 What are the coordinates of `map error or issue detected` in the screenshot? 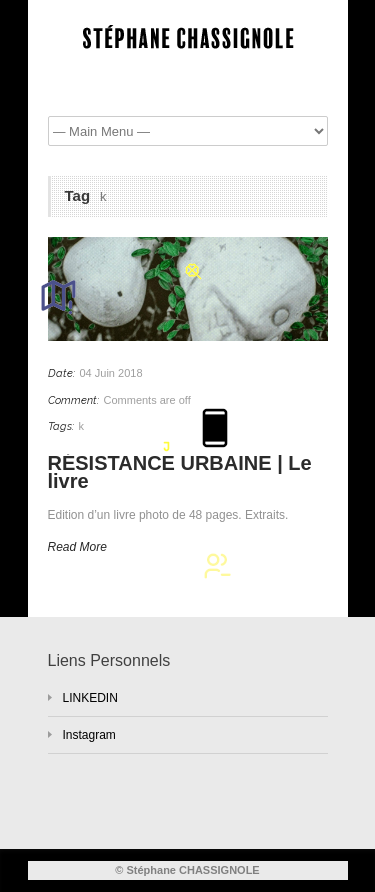 It's located at (58, 295).